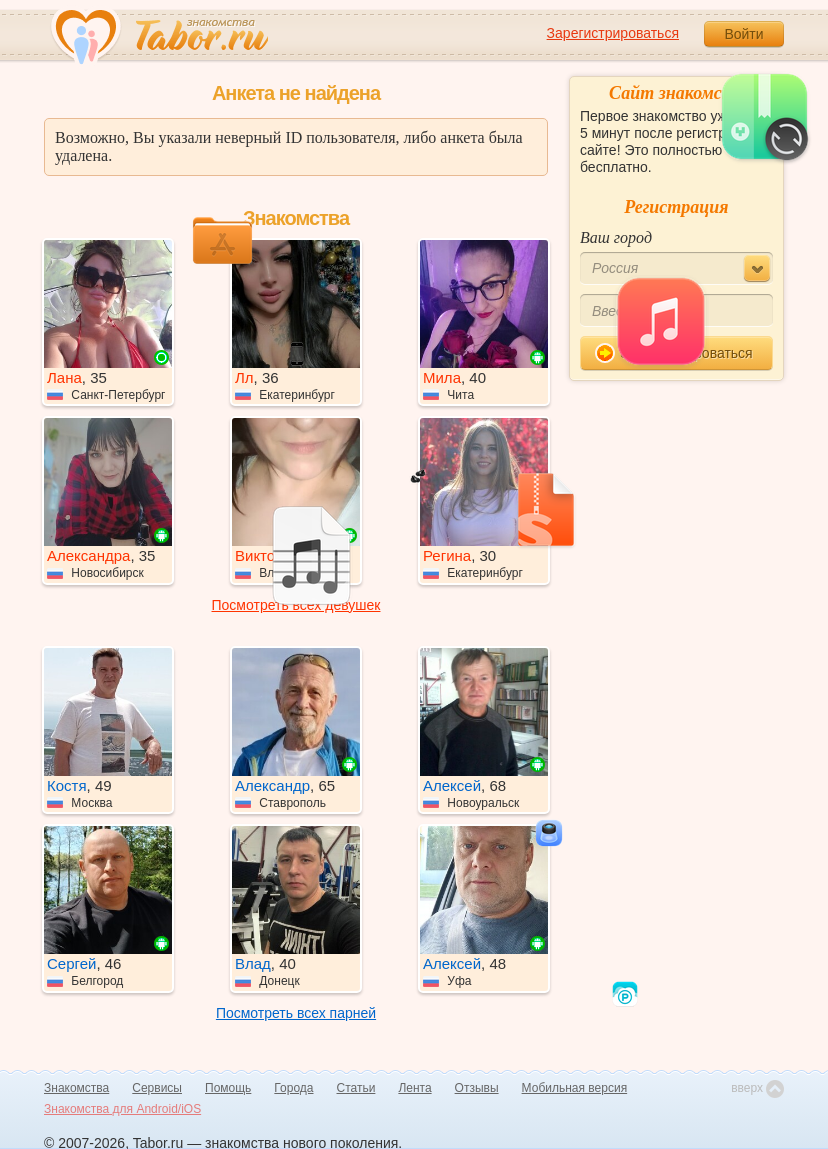 The image size is (828, 1149). Describe the element at coordinates (418, 476) in the screenshot. I see `beats wireless earbuds device icon` at that location.